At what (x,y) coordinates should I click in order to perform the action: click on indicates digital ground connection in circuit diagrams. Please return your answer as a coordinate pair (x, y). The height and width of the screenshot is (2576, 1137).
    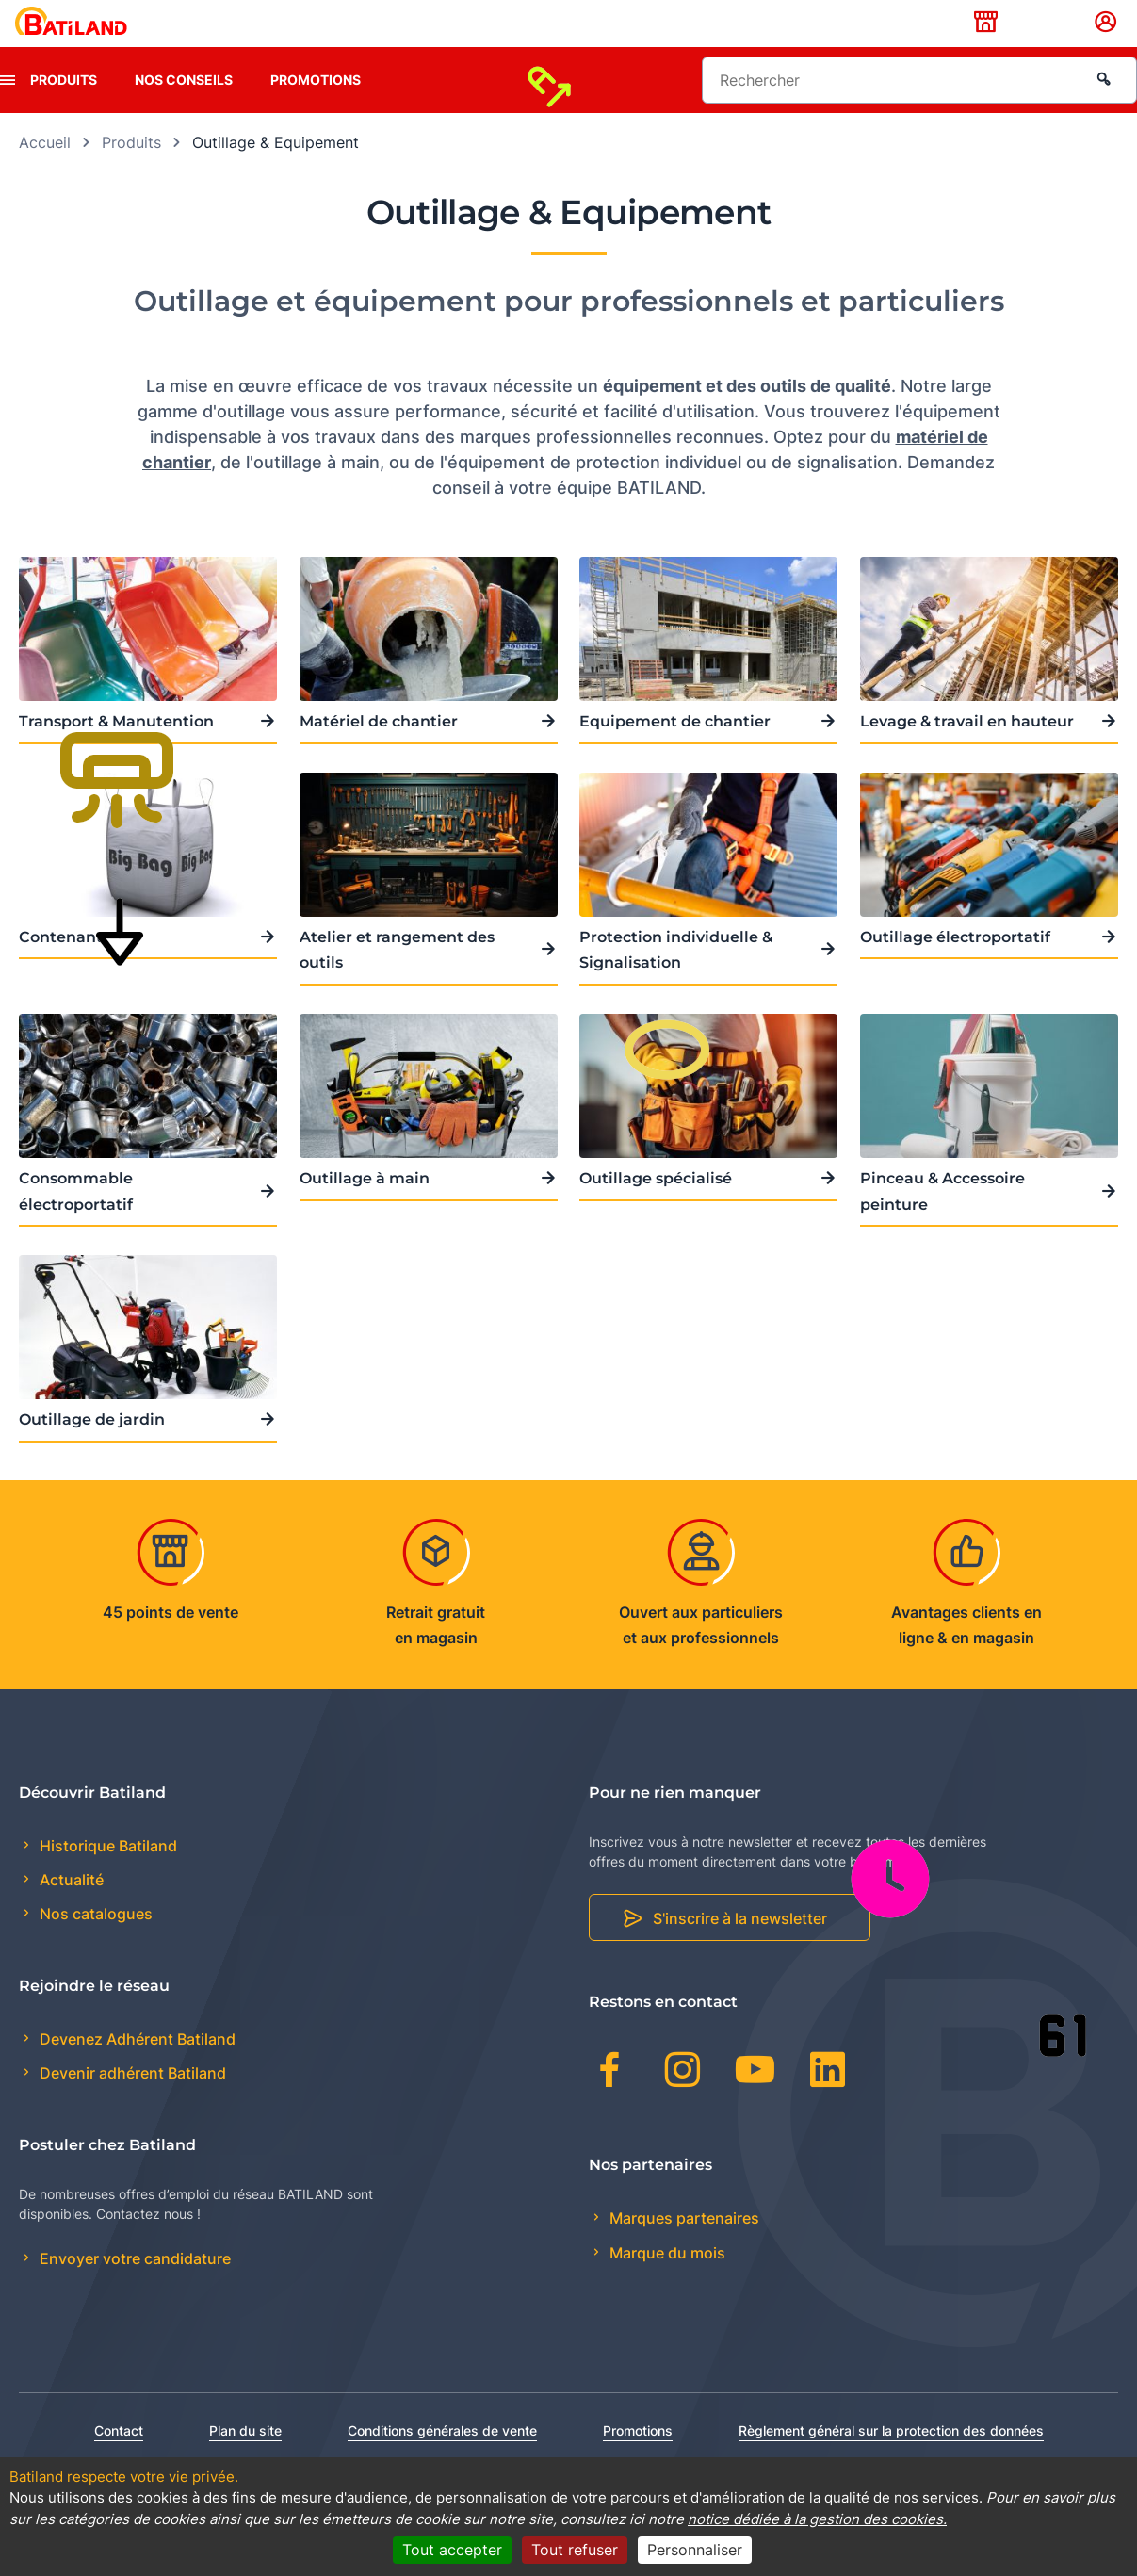
    Looking at the image, I should click on (120, 932).